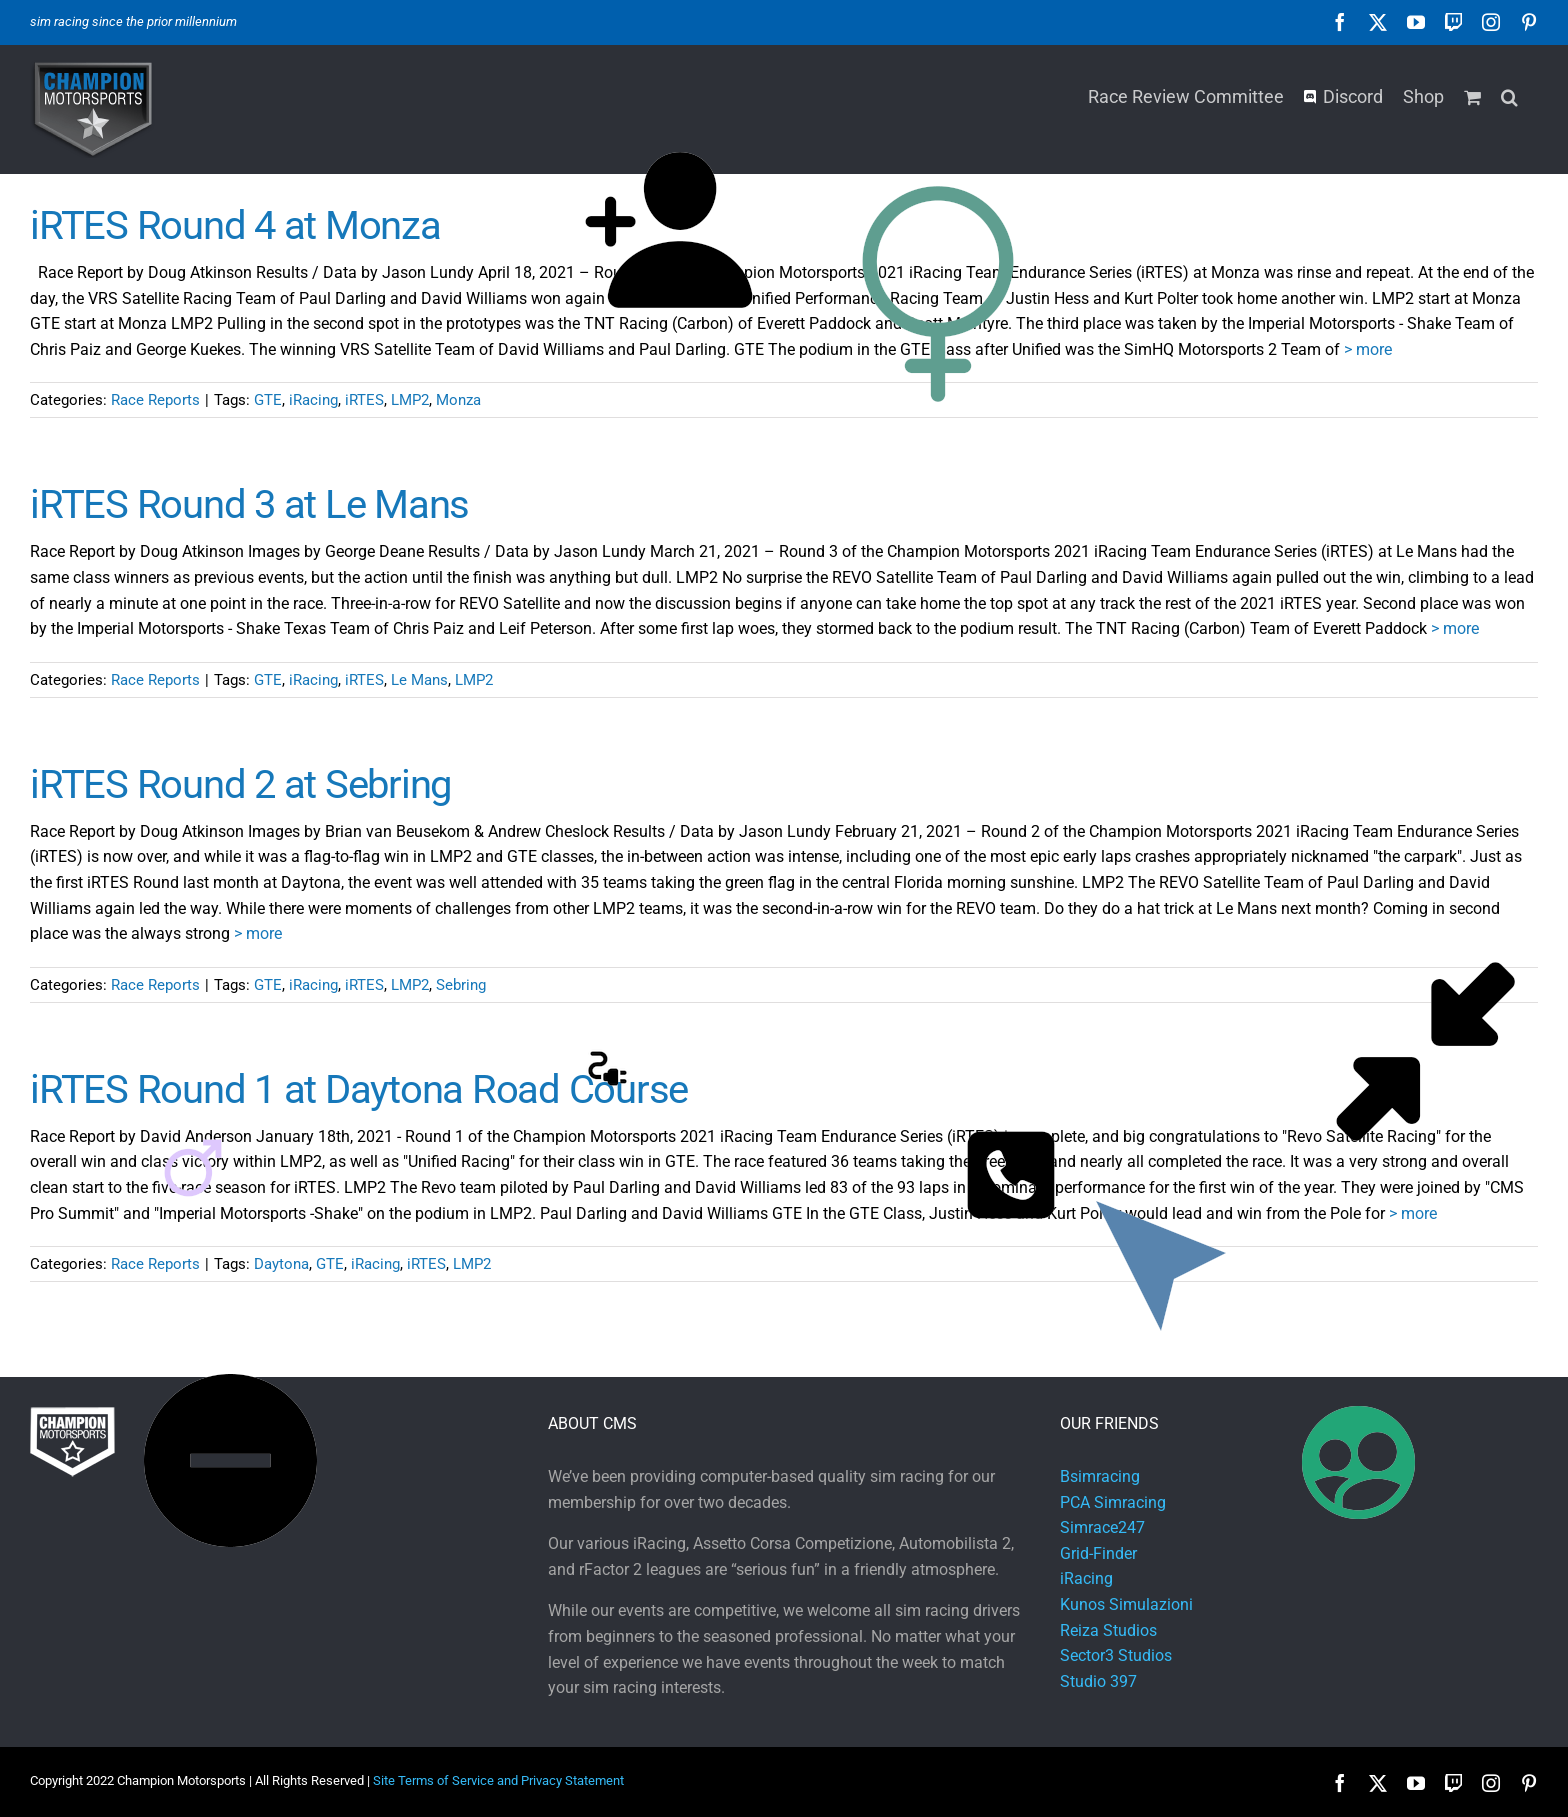  What do you see at coordinates (938, 294) in the screenshot?
I see `select female gender option` at bounding box center [938, 294].